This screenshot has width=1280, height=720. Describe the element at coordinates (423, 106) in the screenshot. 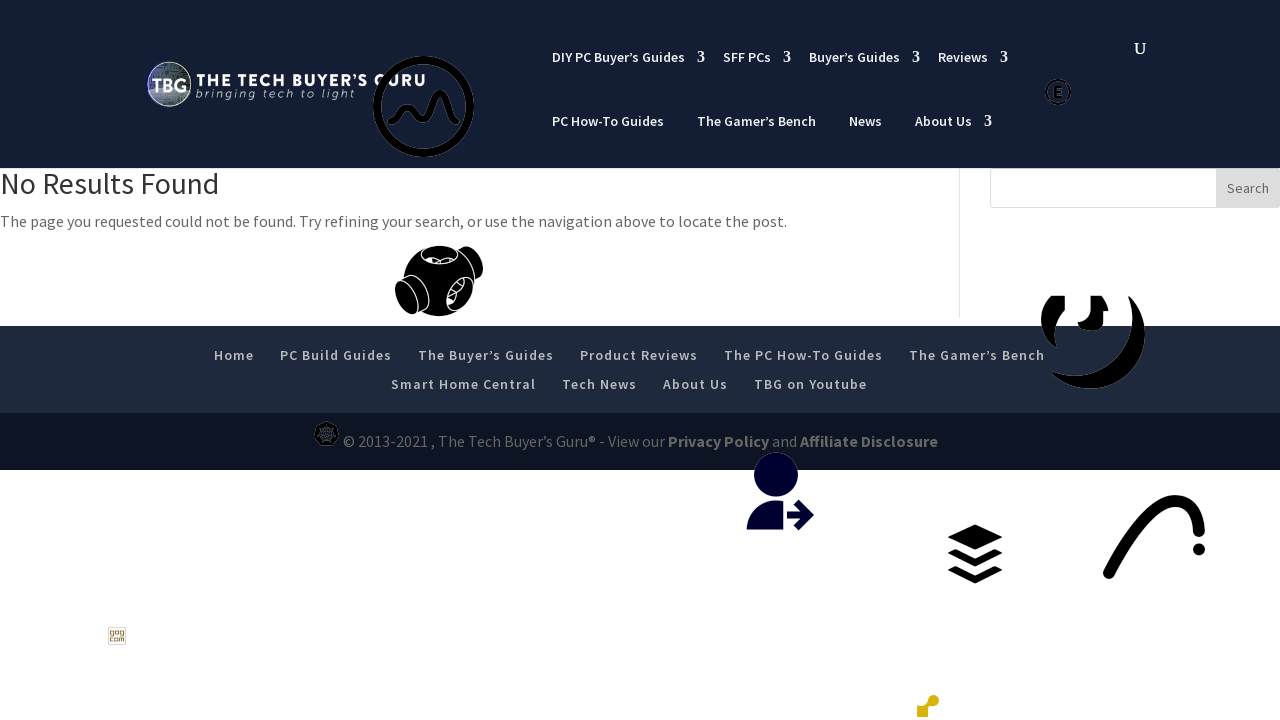

I see `open the Flood torrent client` at that location.